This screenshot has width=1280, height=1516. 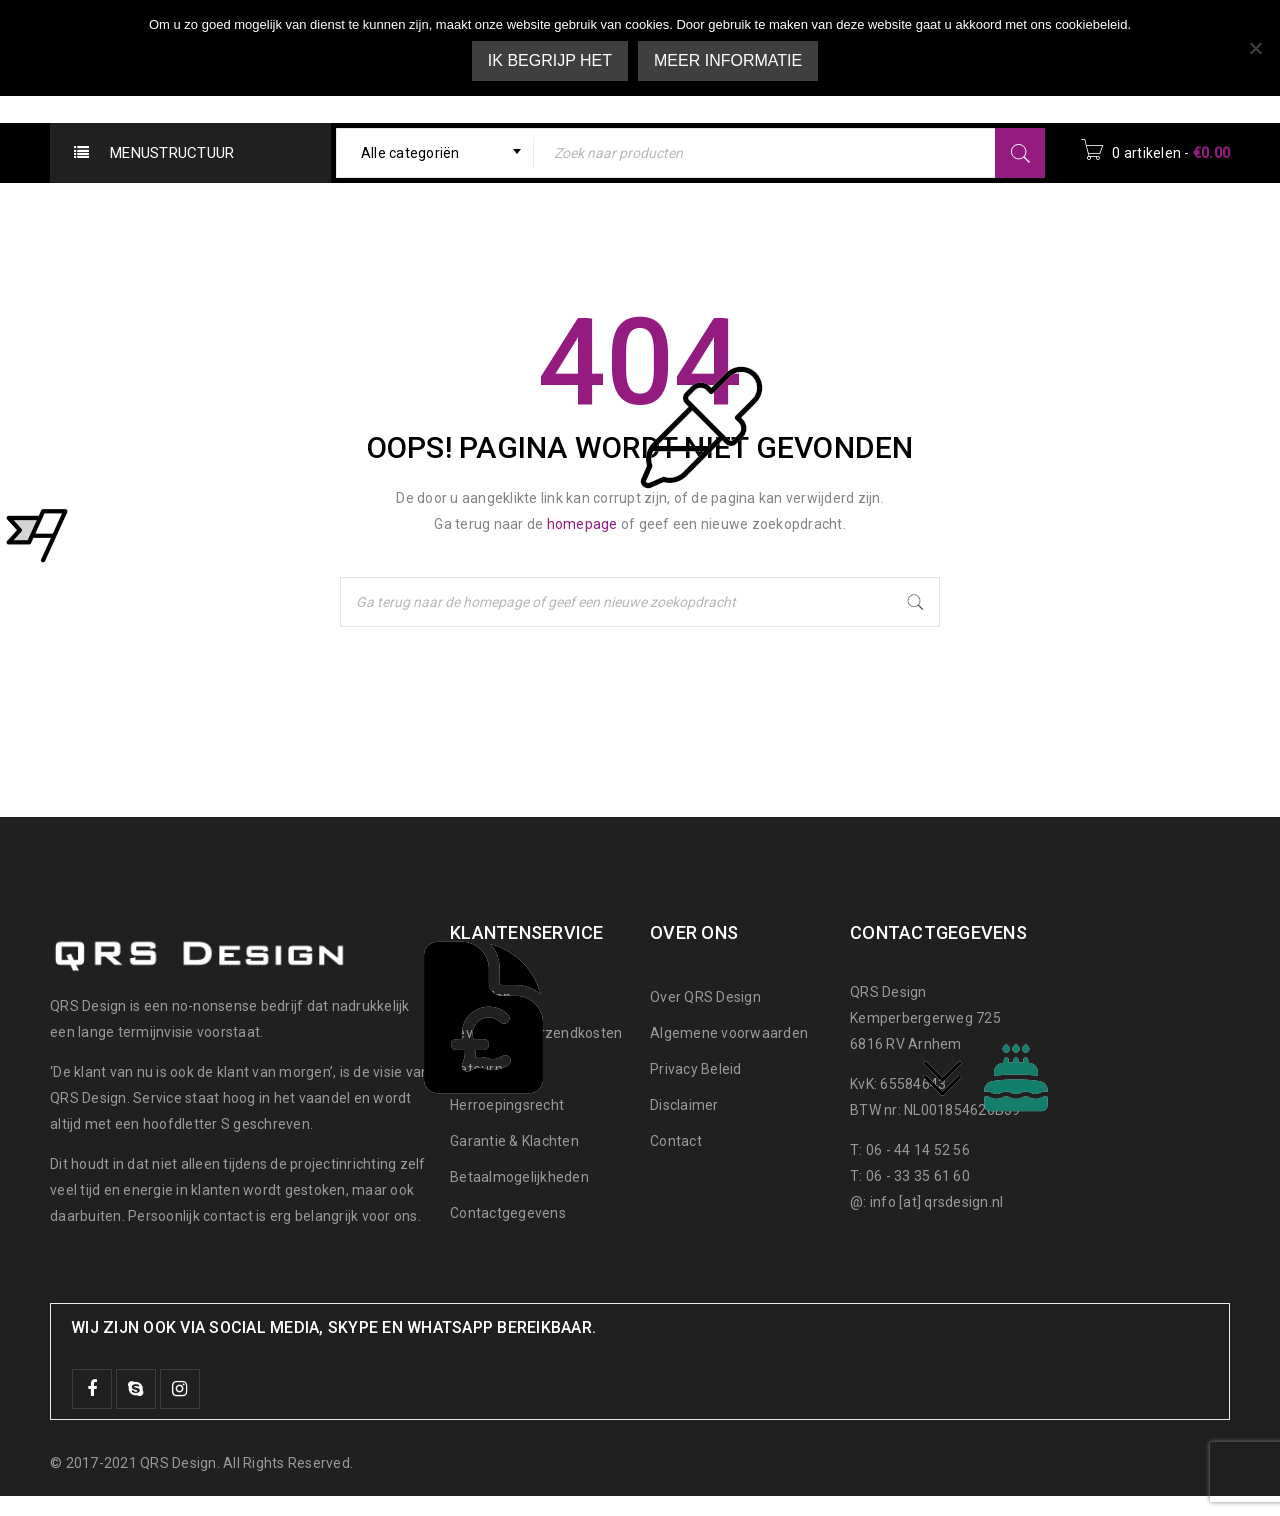 I want to click on view financial document in pounds, so click(x=483, y=1017).